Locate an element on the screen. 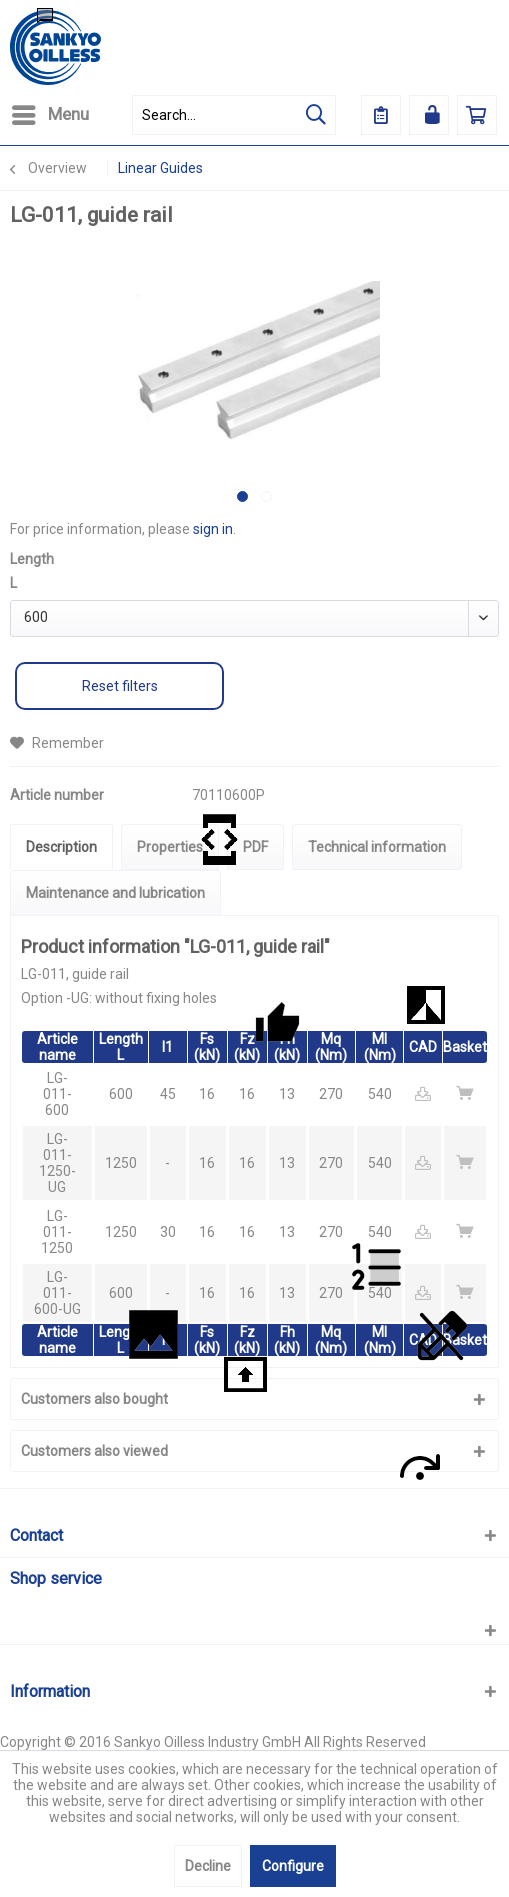  view photos or images is located at coordinates (153, 1334).